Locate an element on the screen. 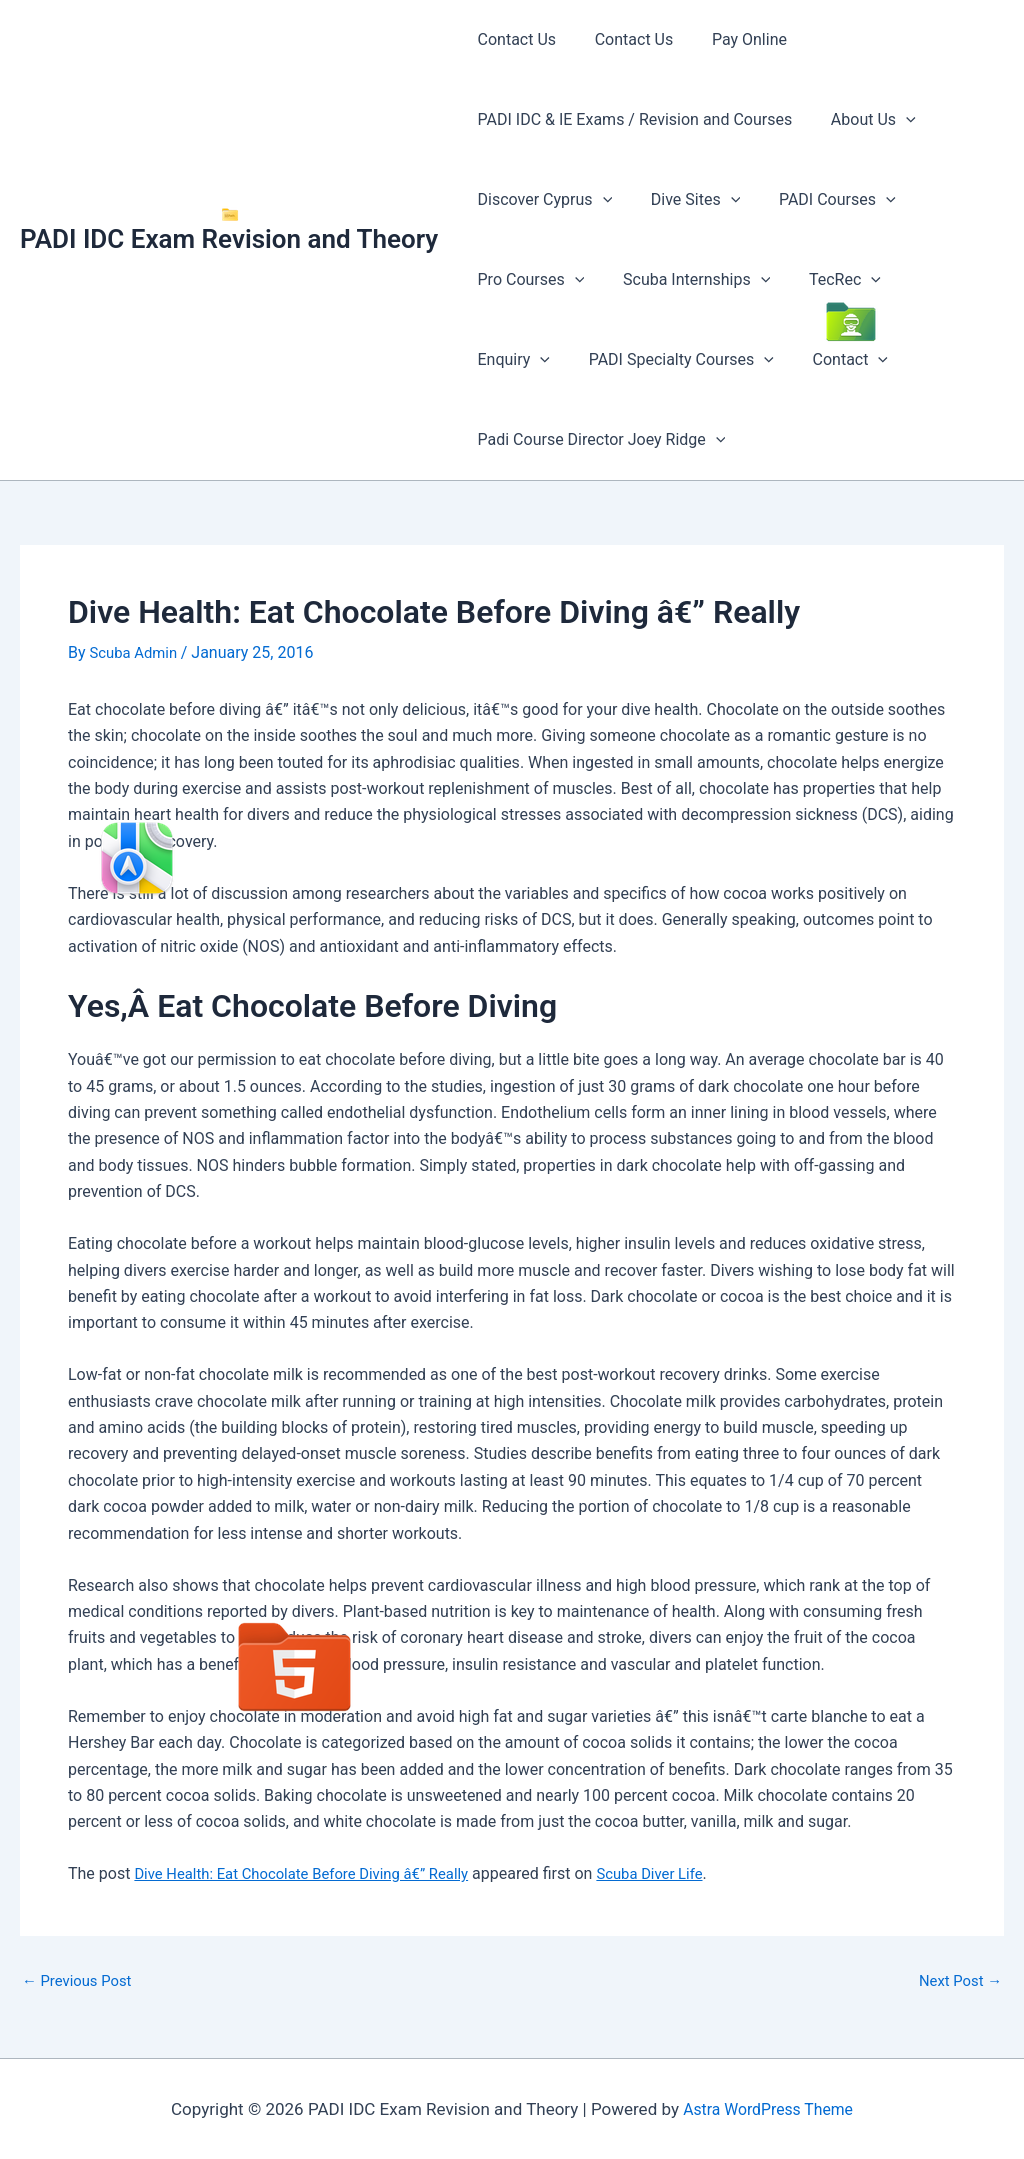 This screenshot has width=1024, height=2159. open apple maps application is located at coordinates (137, 858).